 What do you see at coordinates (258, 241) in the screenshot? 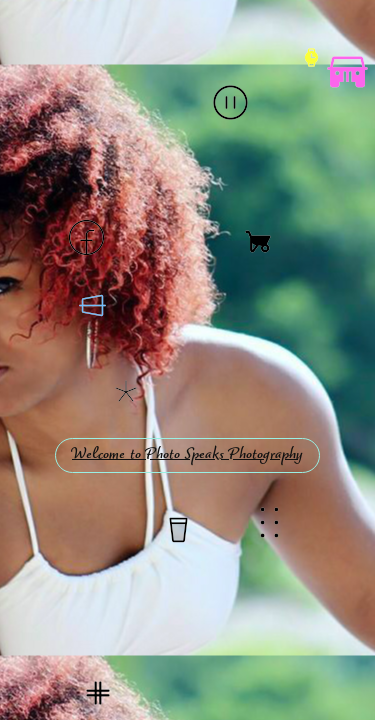
I see `access gardening tools or supplies` at bounding box center [258, 241].